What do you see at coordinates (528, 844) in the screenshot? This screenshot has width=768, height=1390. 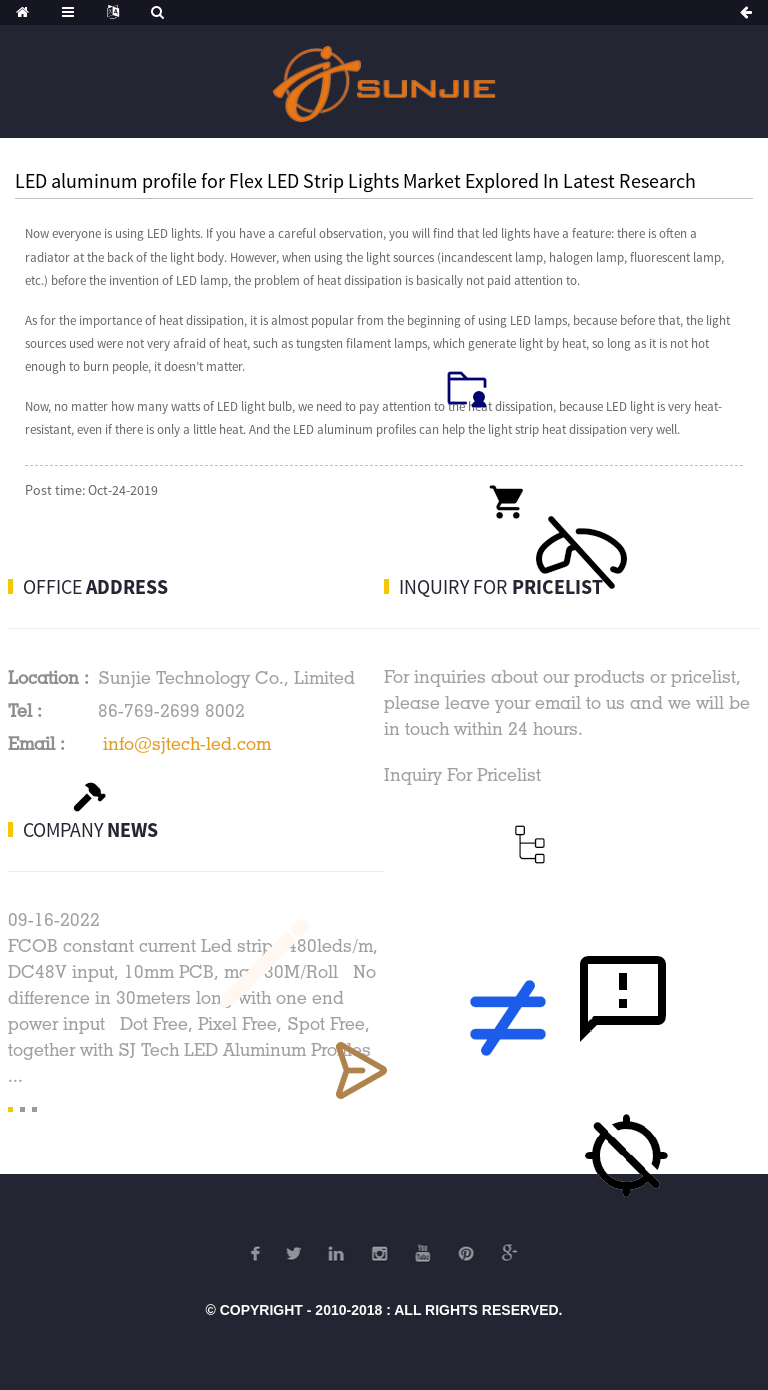 I see `view hierarchical folder structure` at bounding box center [528, 844].